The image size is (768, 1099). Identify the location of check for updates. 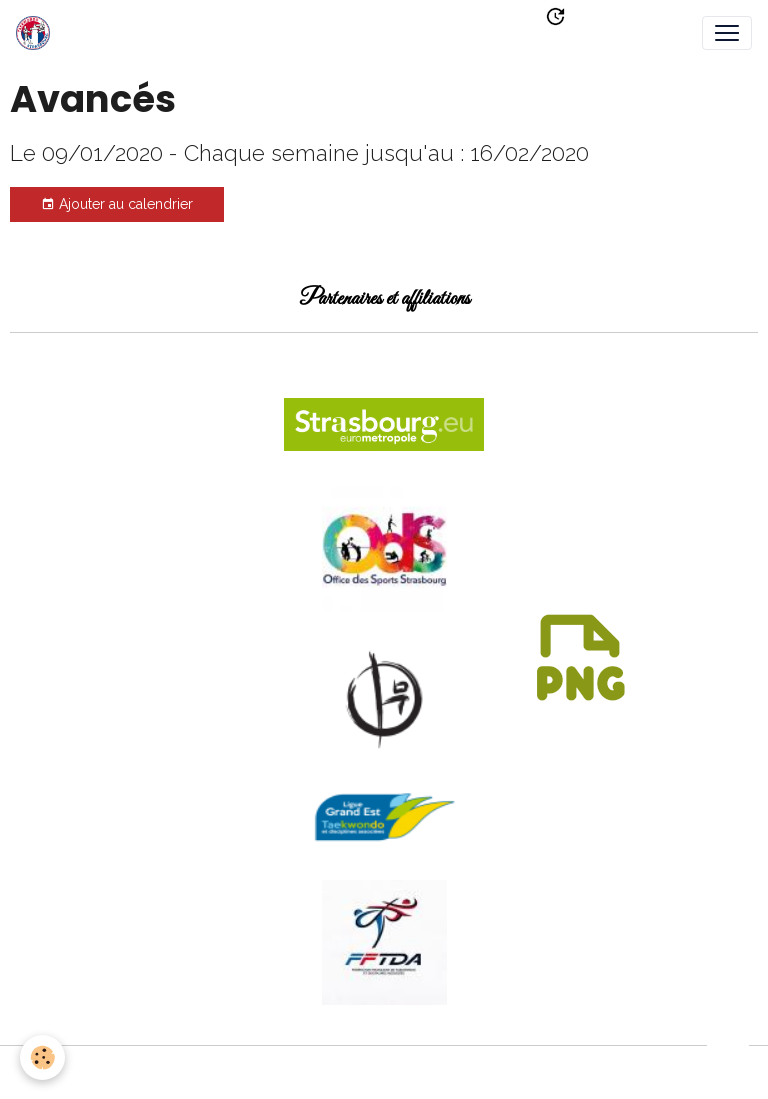
(555, 16).